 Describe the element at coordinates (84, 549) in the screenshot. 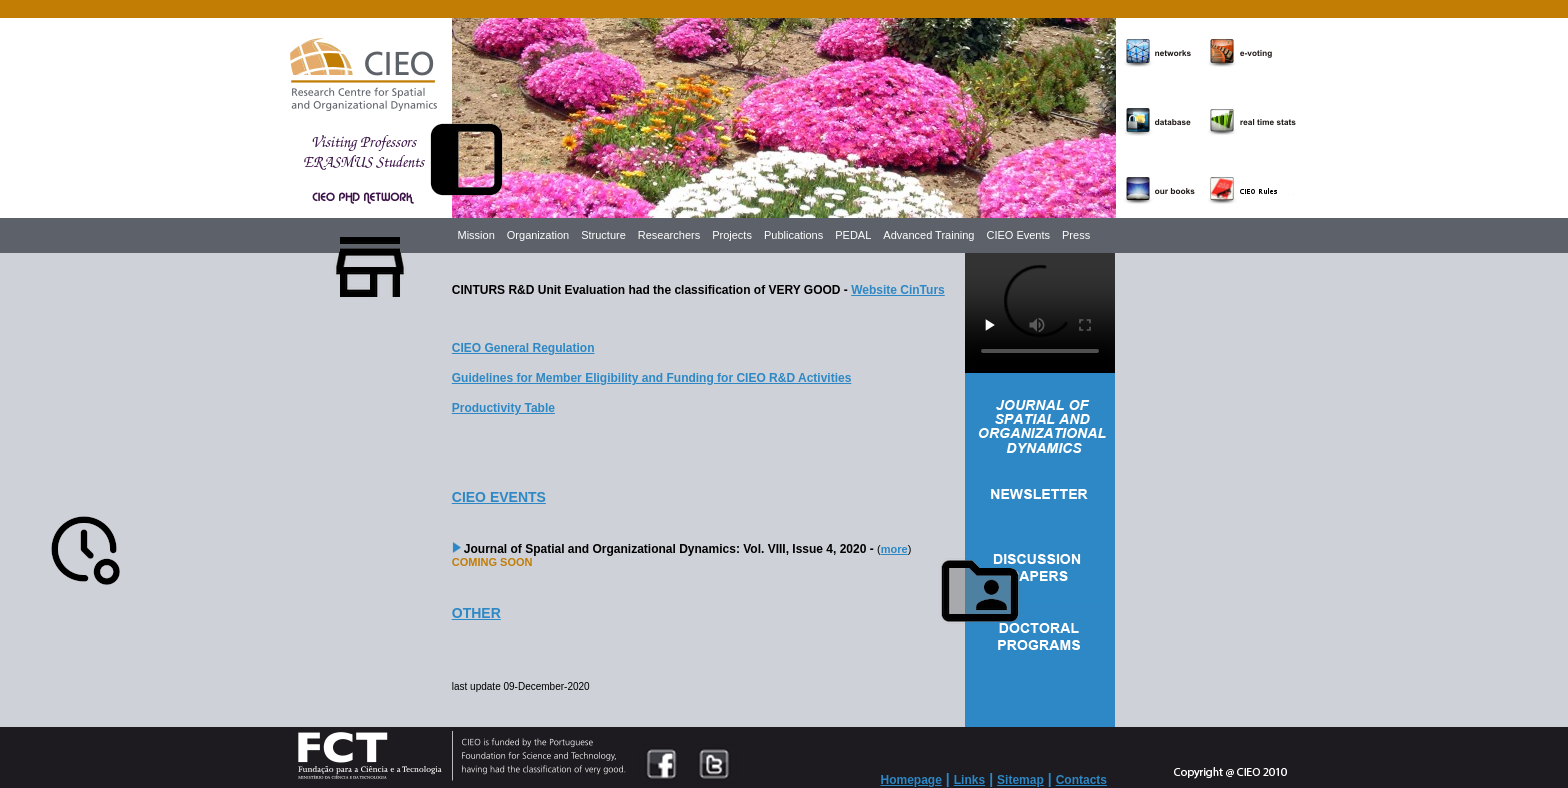

I see `start recording time or duration` at that location.